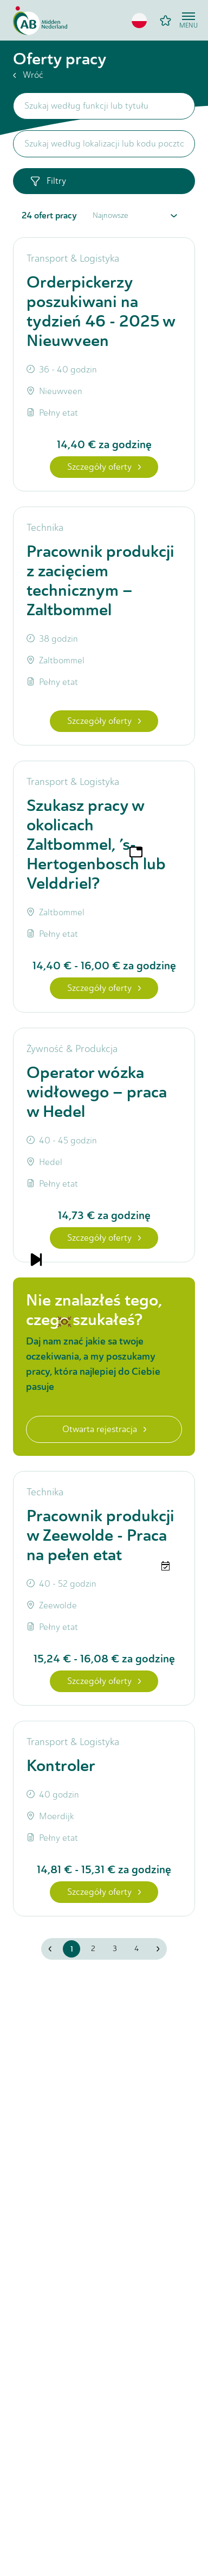 Image resolution: width=208 pixels, height=2576 pixels. What do you see at coordinates (64, 1322) in the screenshot?
I see `focus view on selected element` at bounding box center [64, 1322].